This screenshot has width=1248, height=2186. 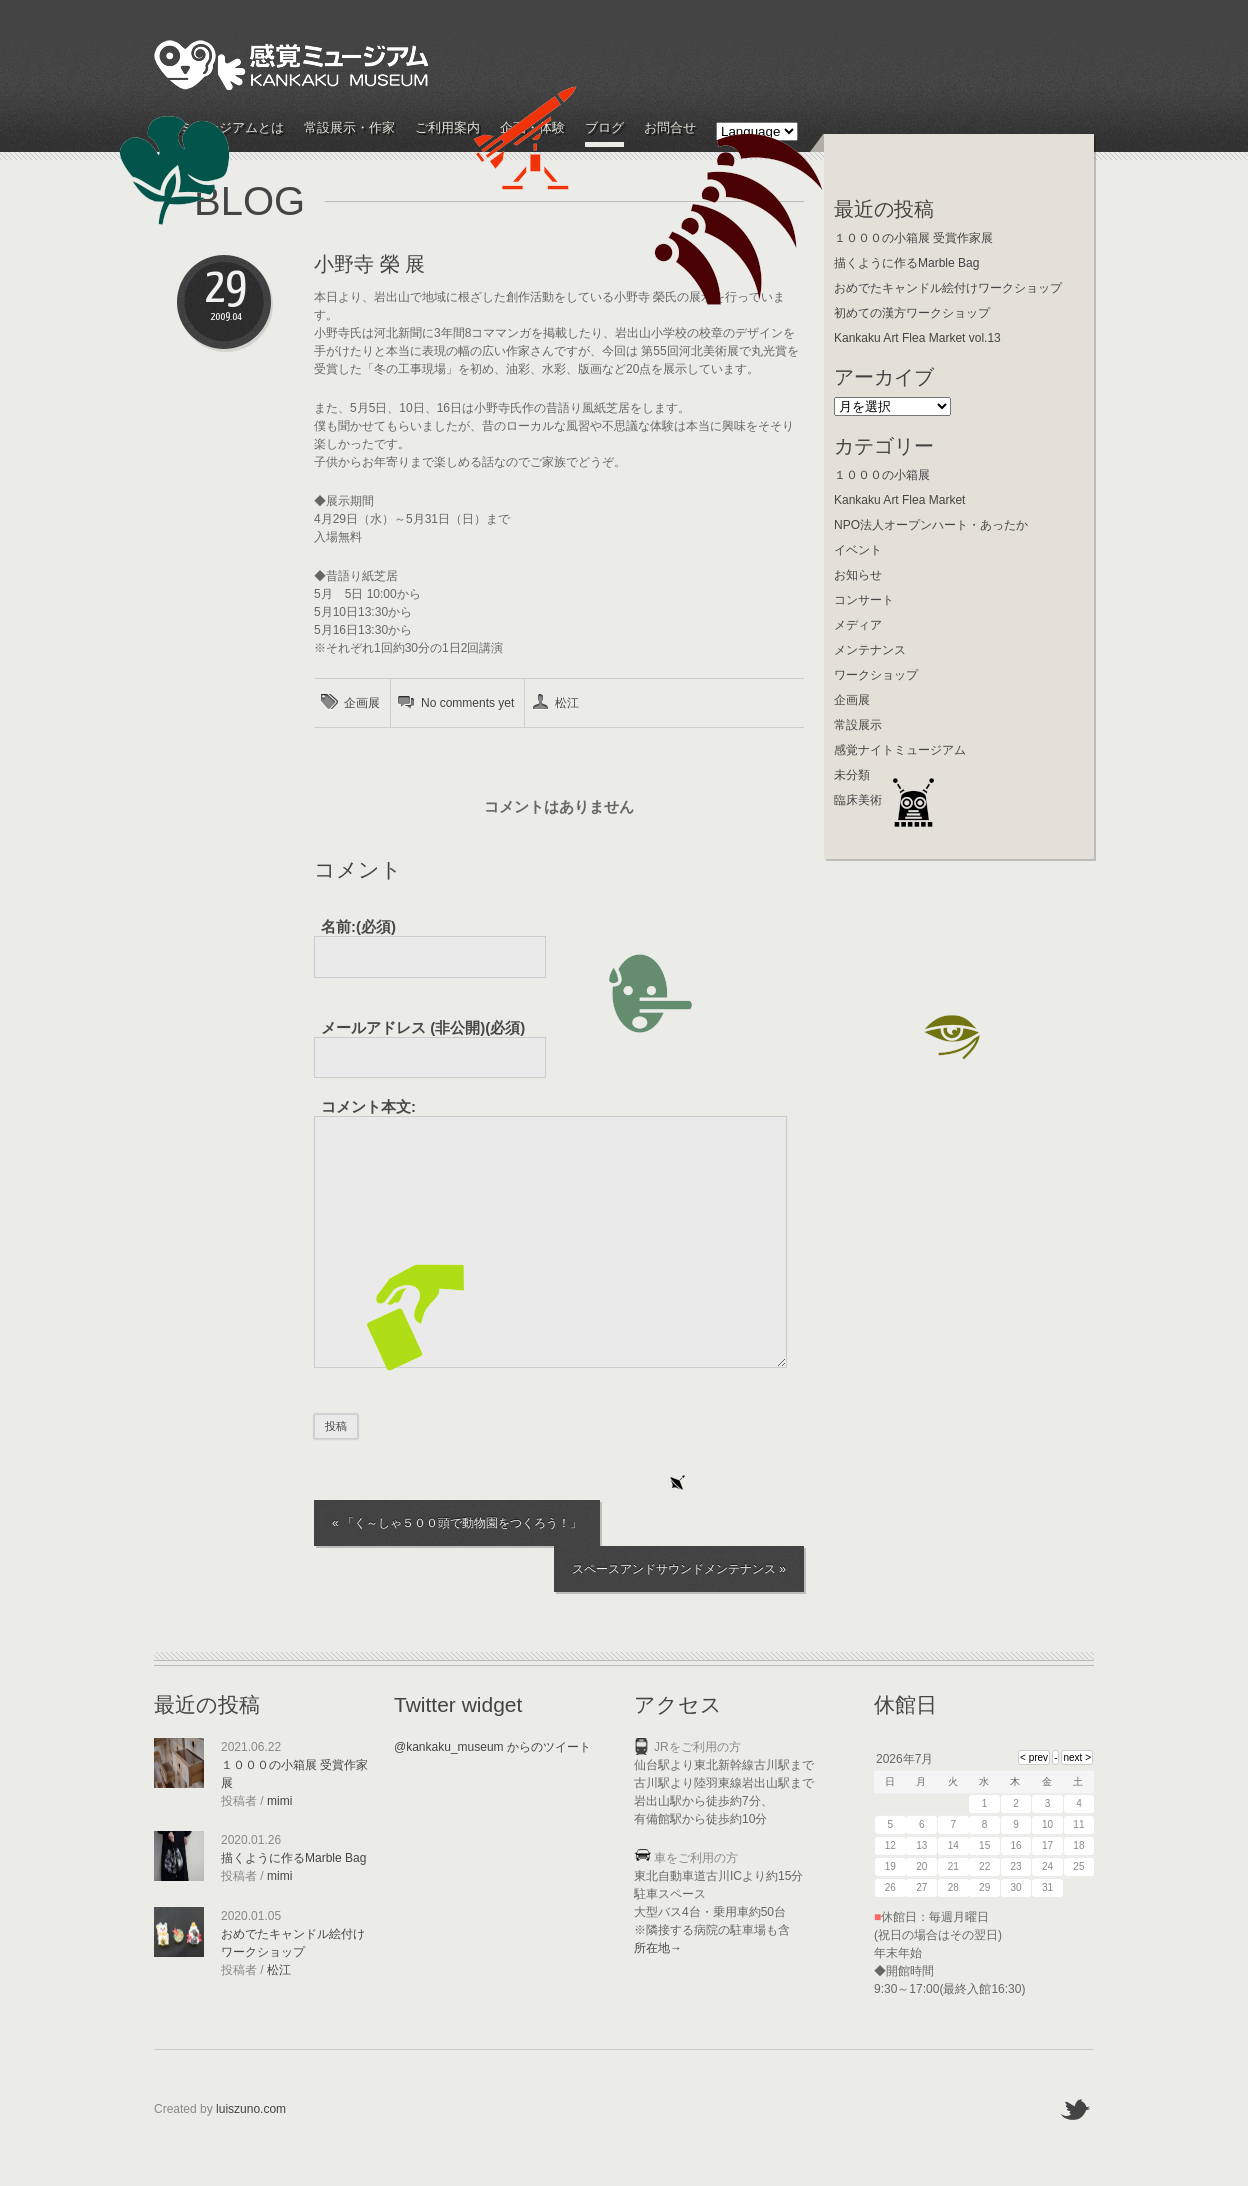 I want to click on indicates a player is bluffing or lying, so click(x=650, y=993).